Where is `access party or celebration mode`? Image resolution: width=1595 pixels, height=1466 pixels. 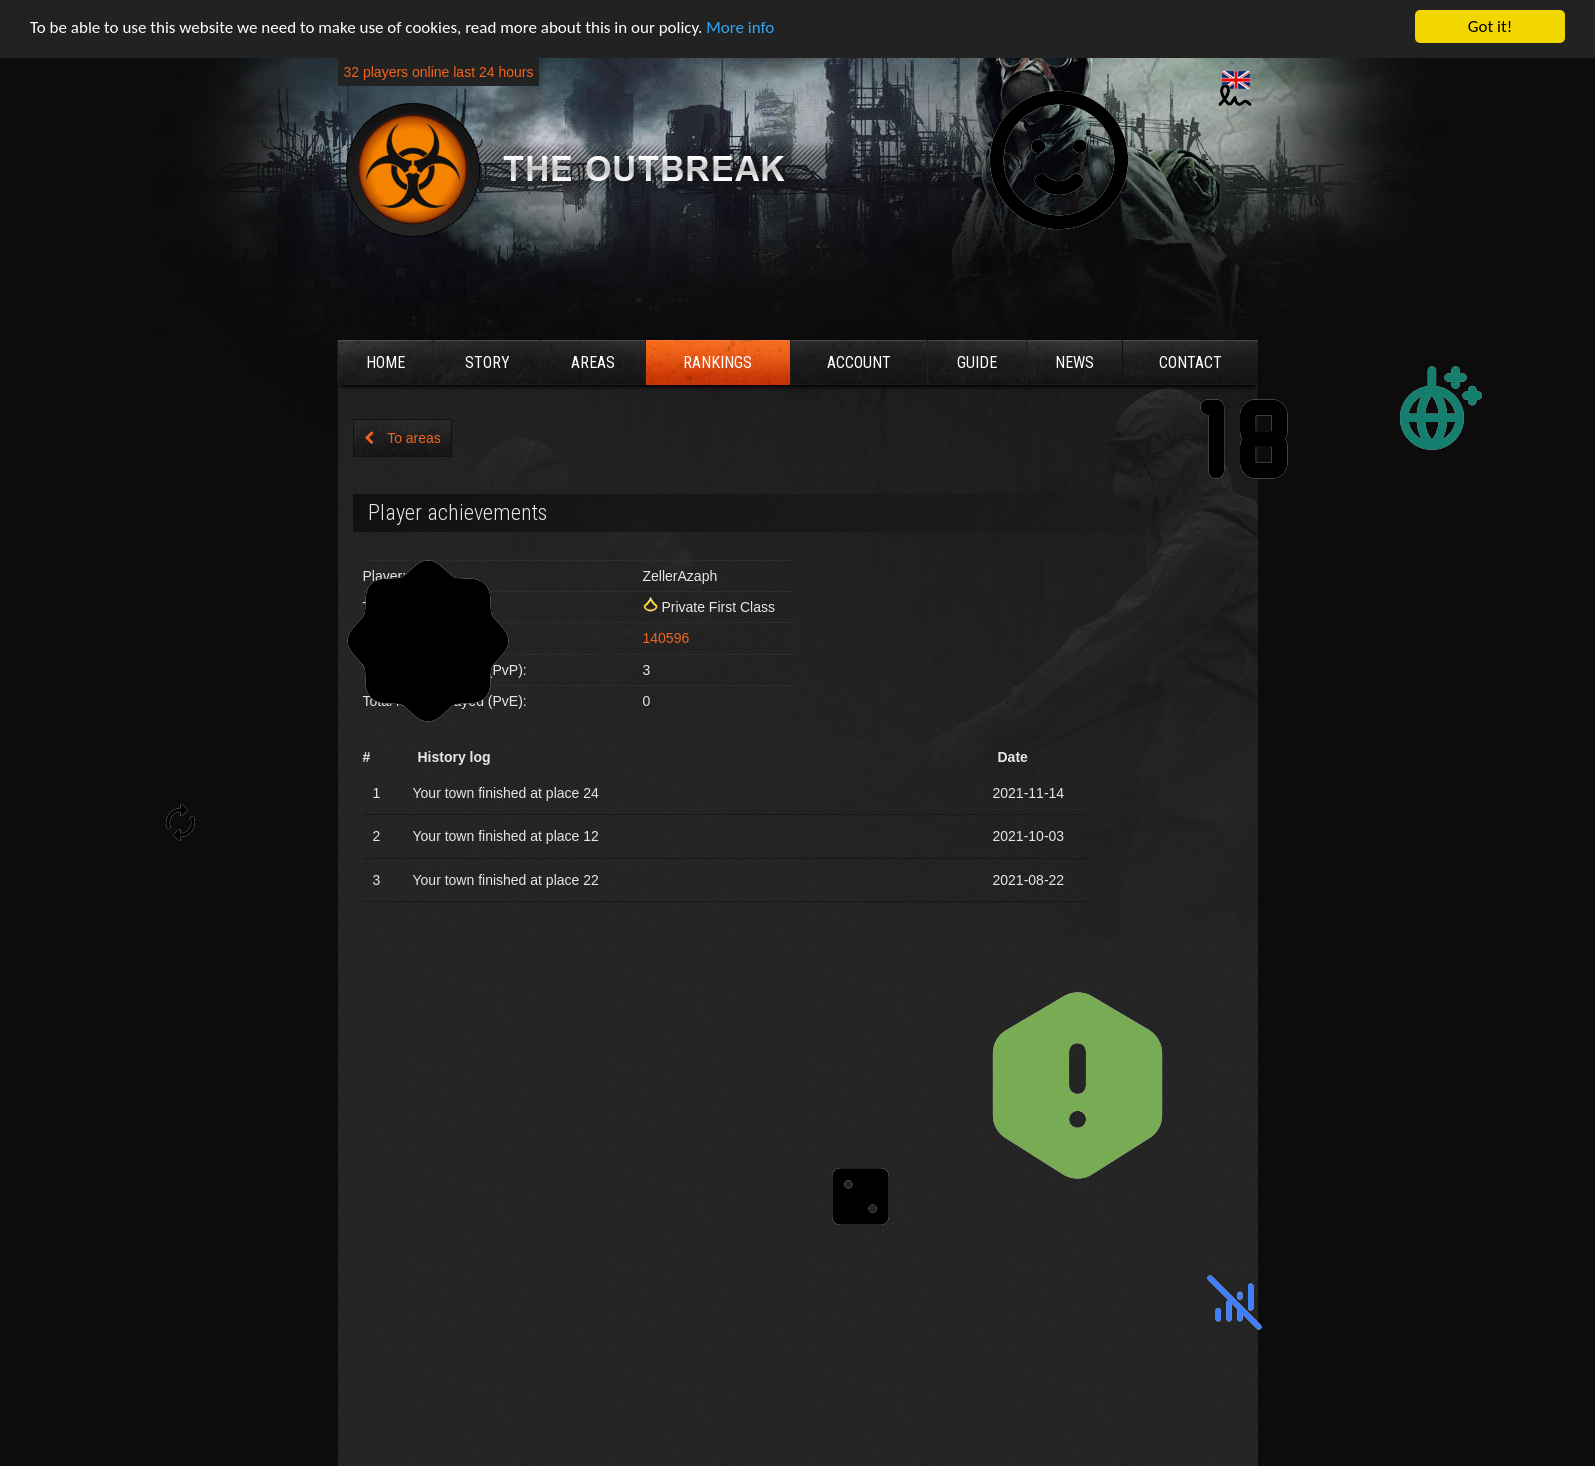 access party or celebration mode is located at coordinates (1437, 409).